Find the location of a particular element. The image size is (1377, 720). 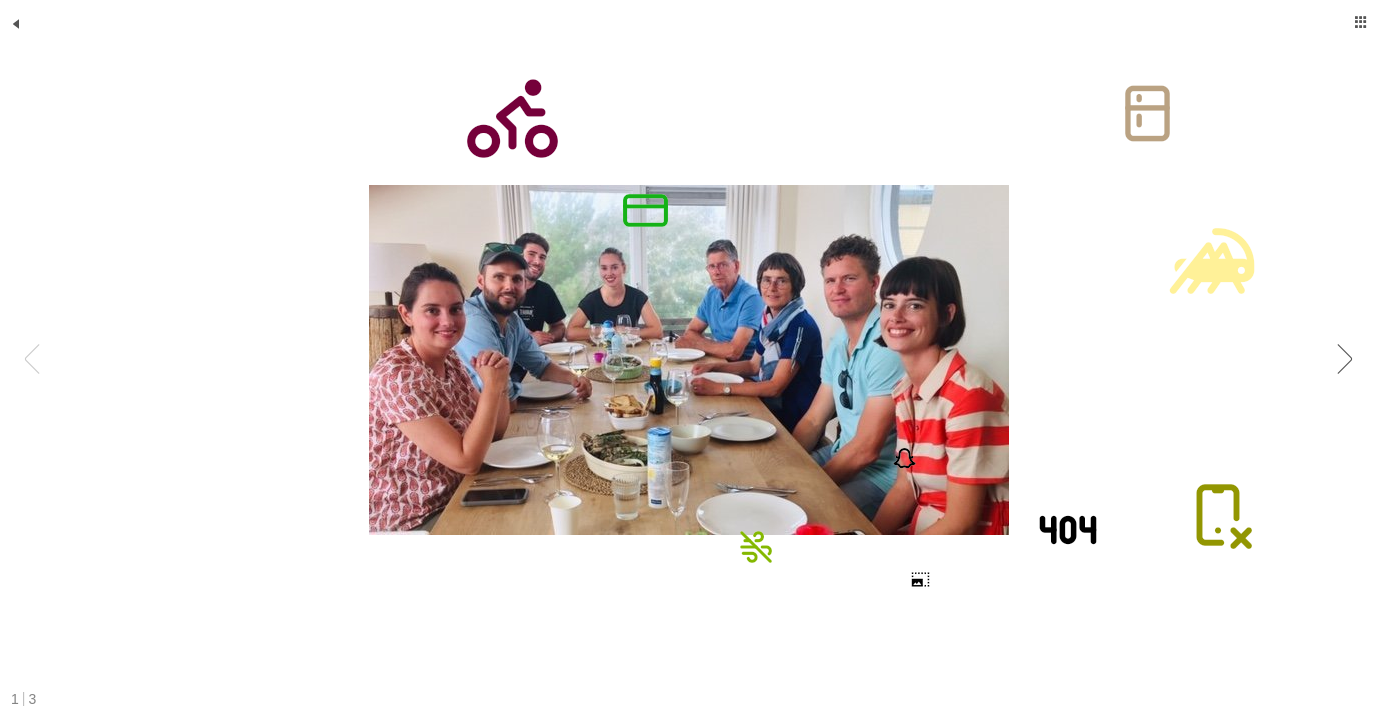

disable wind or fan mode is located at coordinates (756, 547).